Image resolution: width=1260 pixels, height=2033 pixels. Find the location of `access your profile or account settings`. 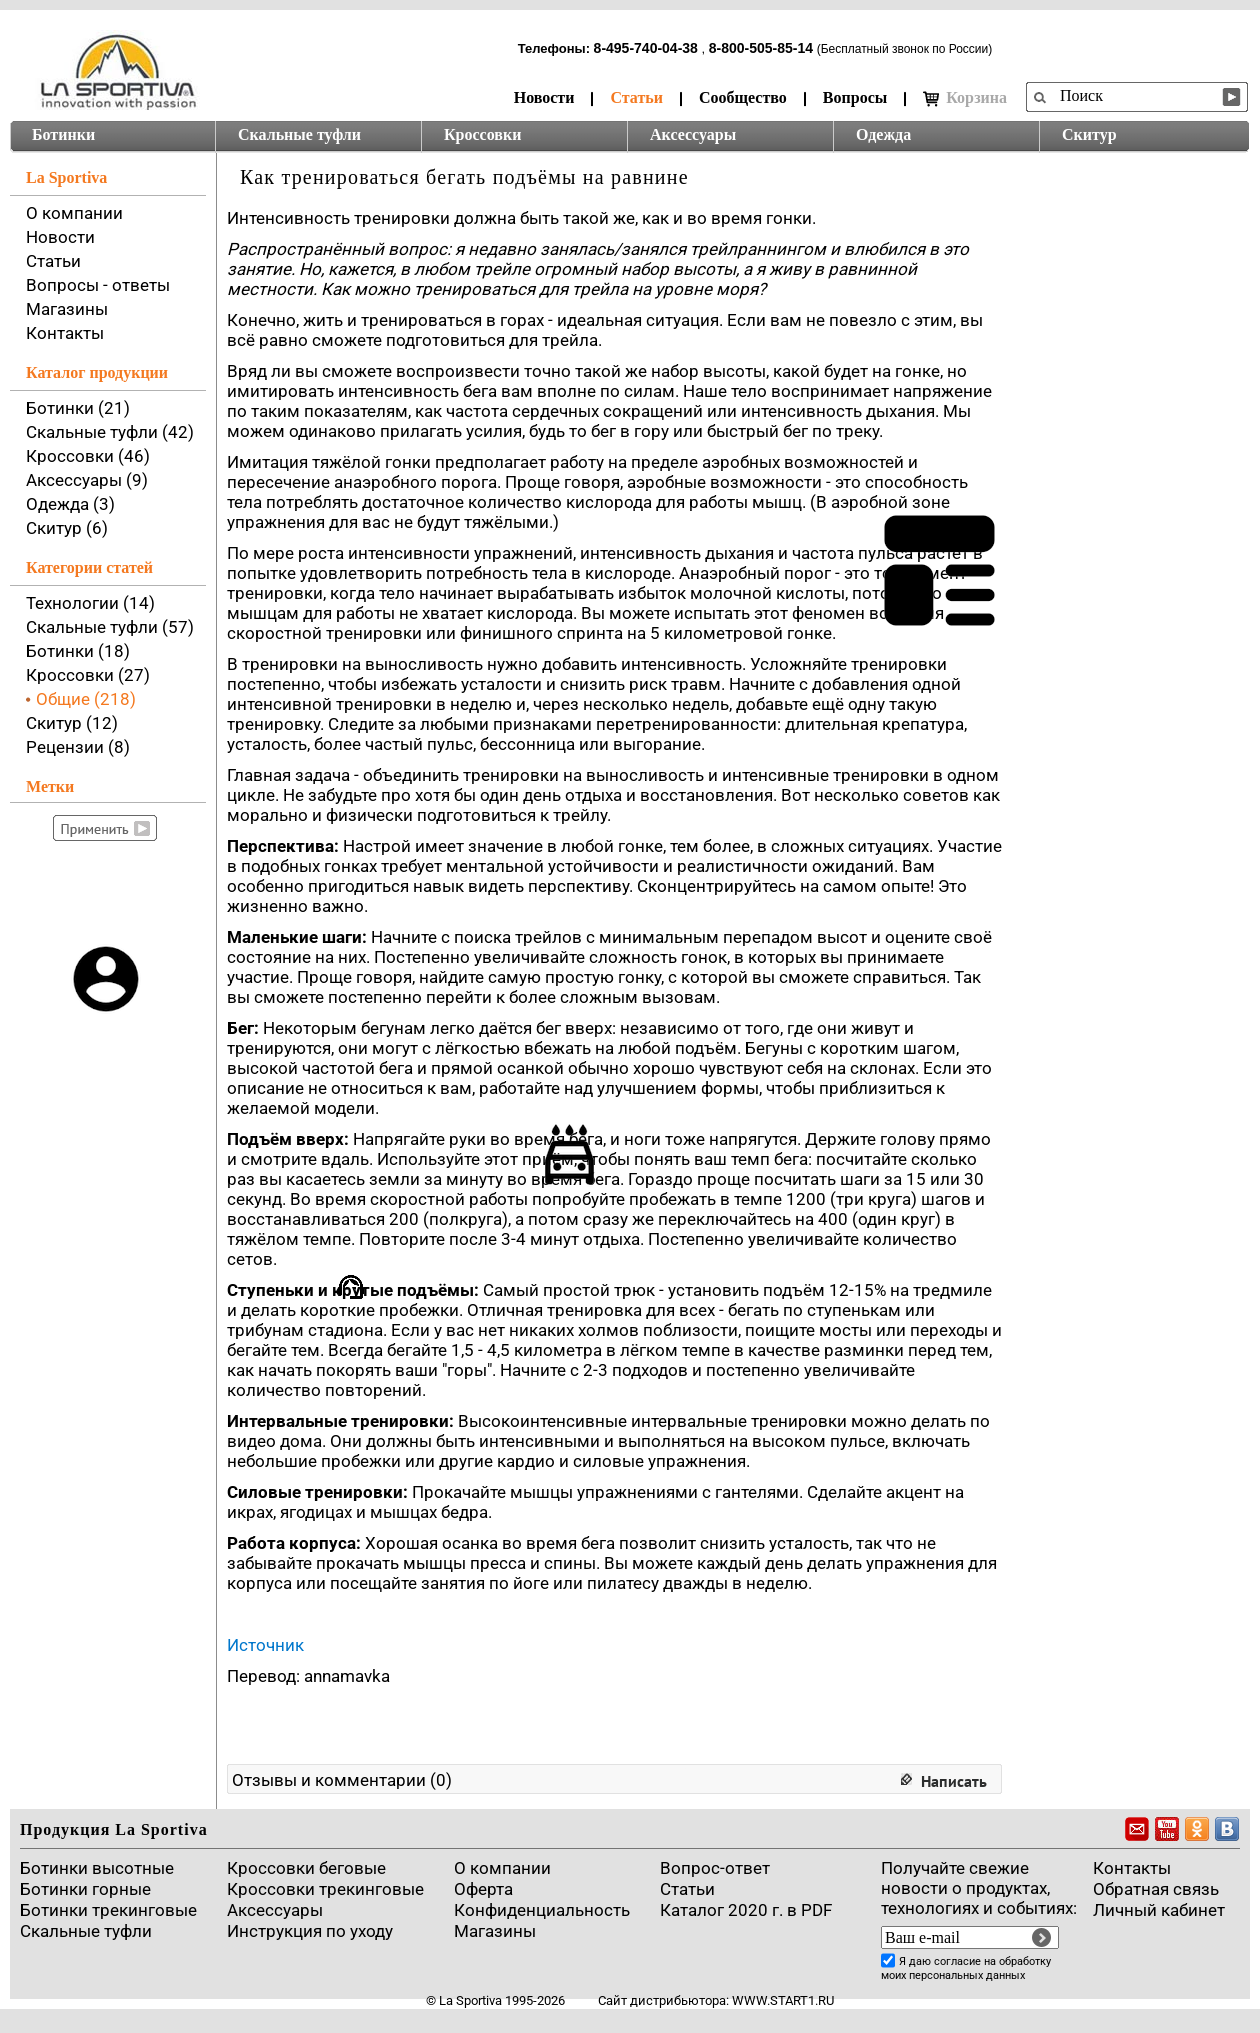

access your profile or account settings is located at coordinates (106, 979).